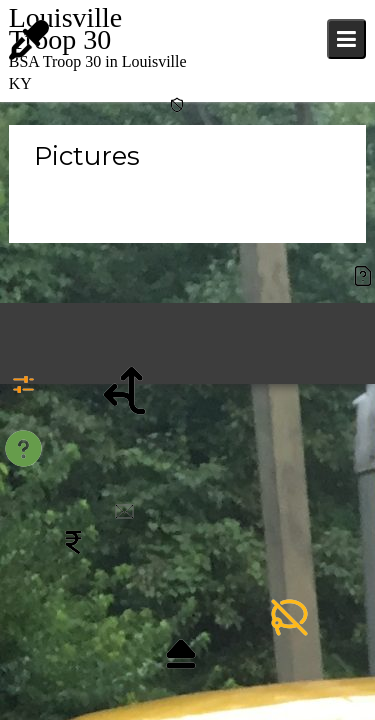  What do you see at coordinates (126, 392) in the screenshot?
I see `split or branch content in multiple directions` at bounding box center [126, 392].